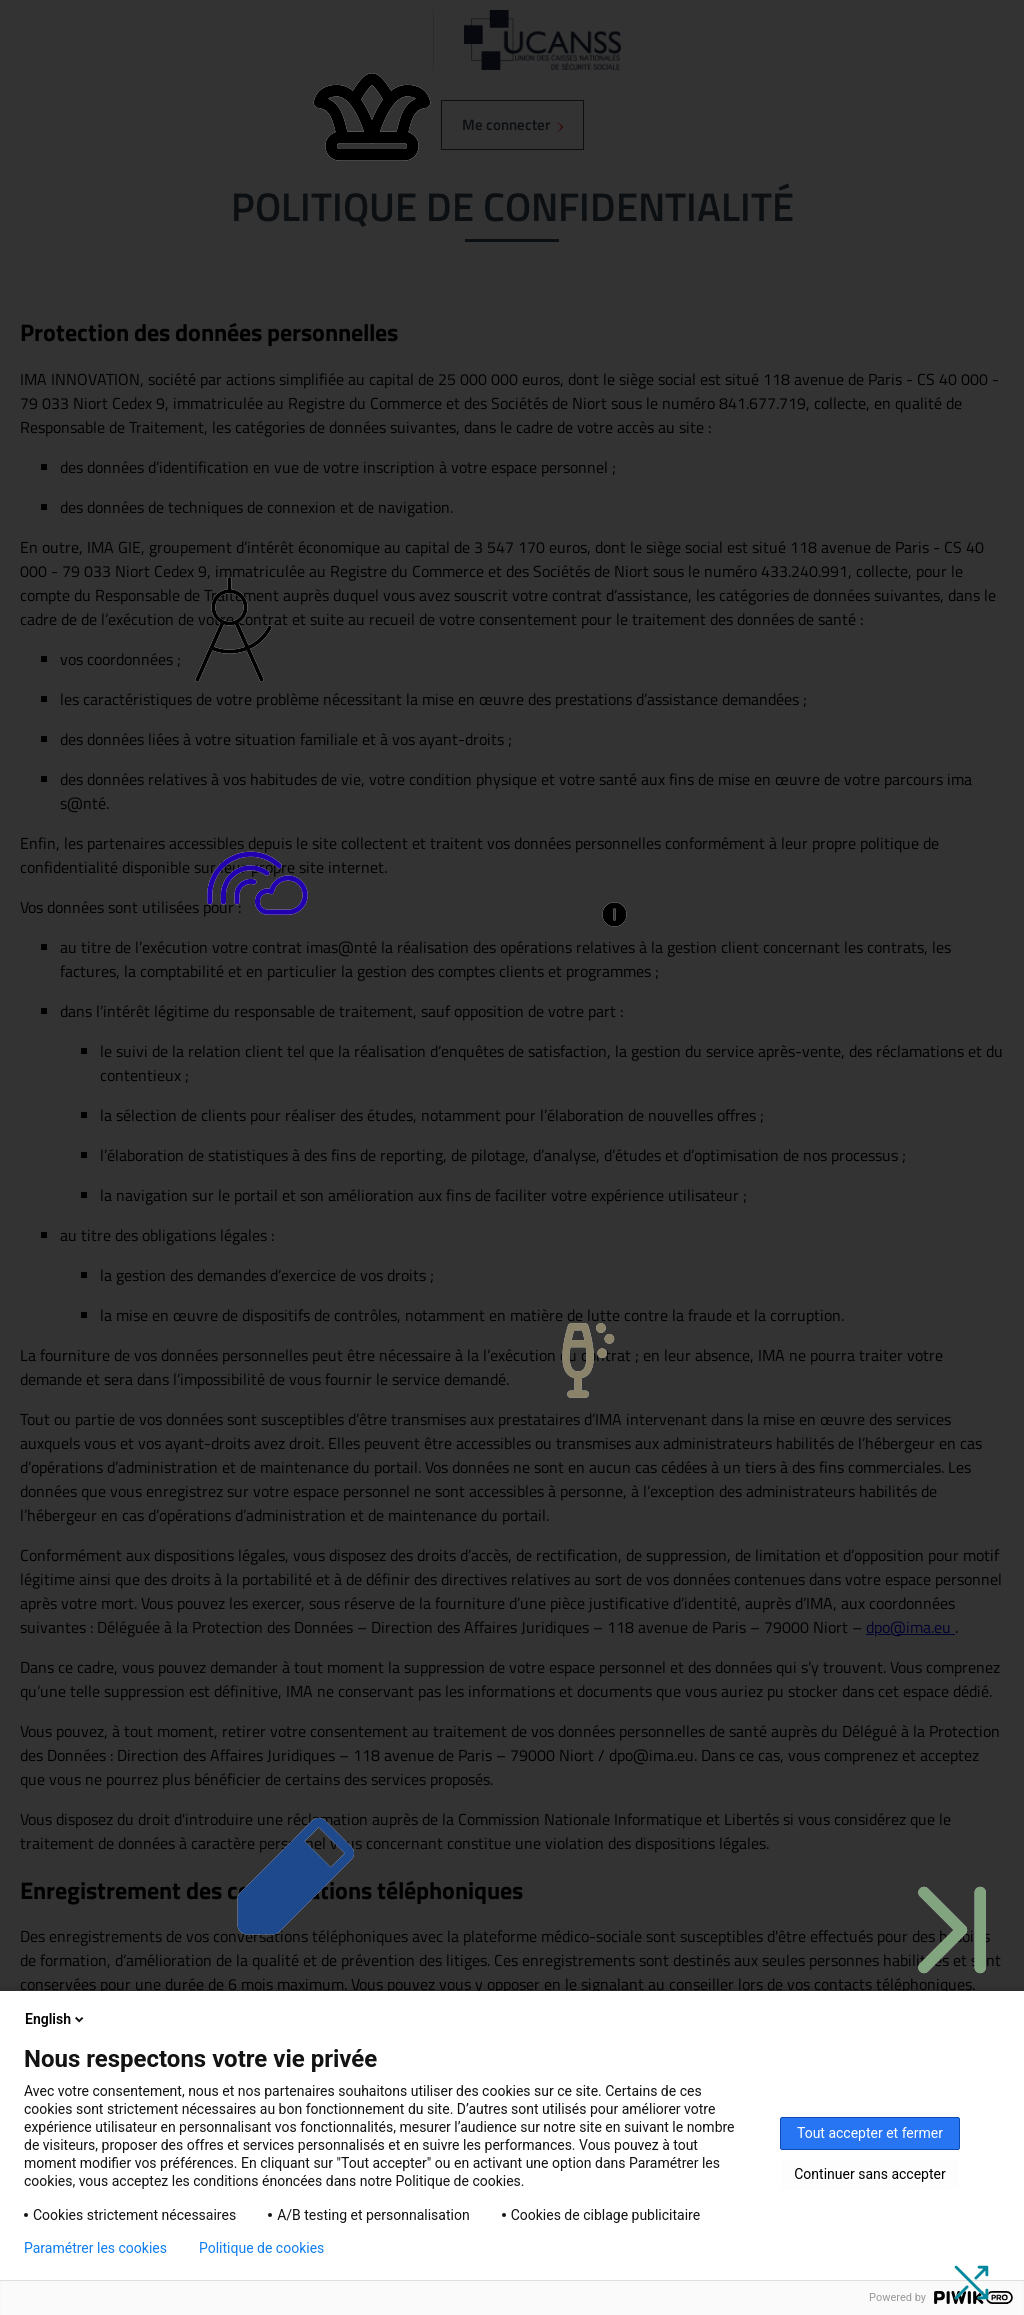 The height and width of the screenshot is (2315, 1024). I want to click on view weather conditions, so click(257, 881).